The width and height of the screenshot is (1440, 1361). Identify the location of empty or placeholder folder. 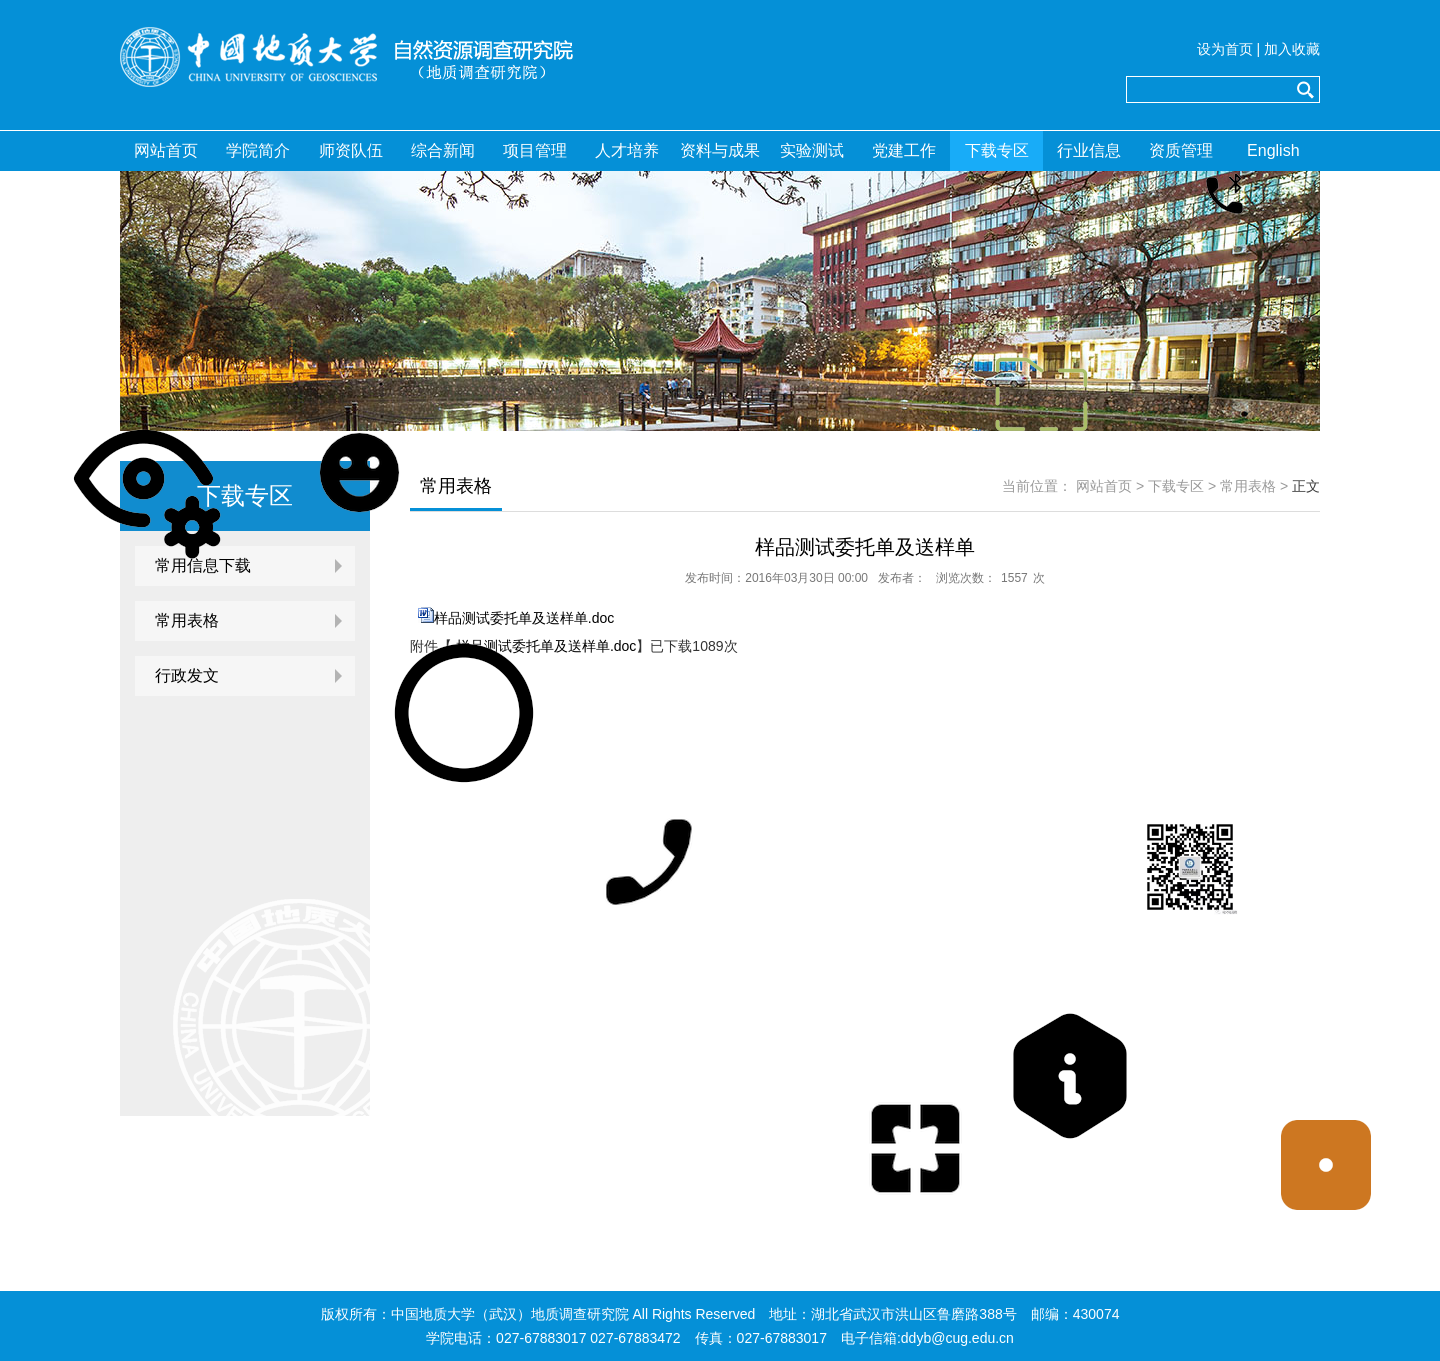
(1041, 392).